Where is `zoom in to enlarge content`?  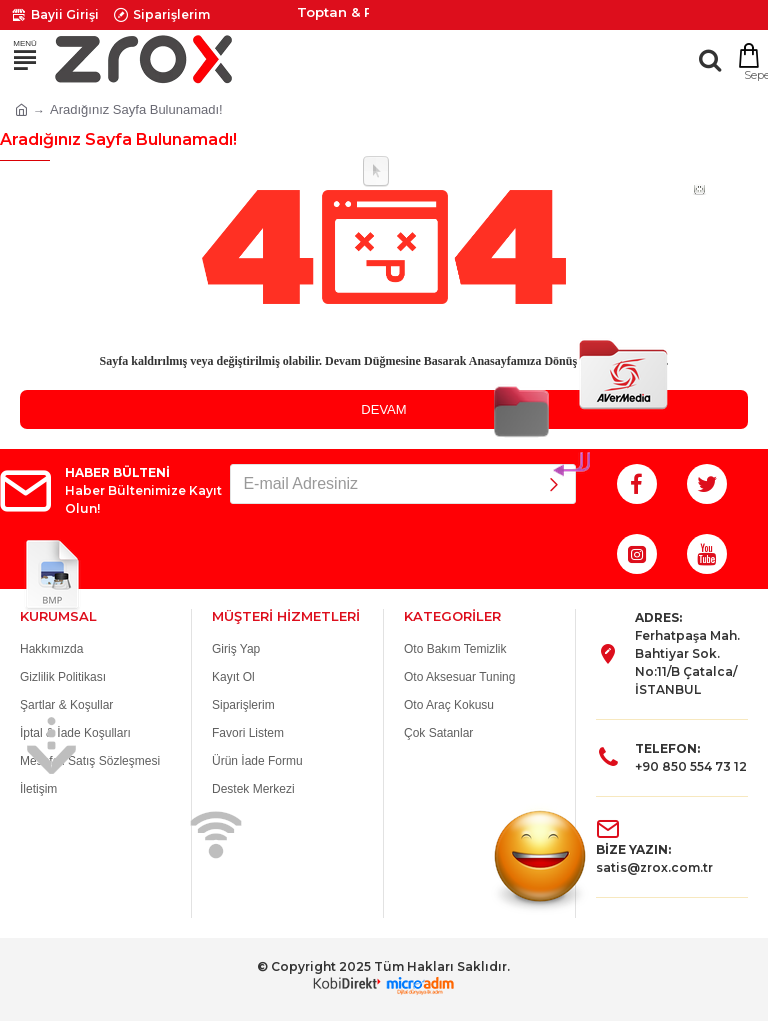
zoom in to enlarge content is located at coordinates (699, 188).